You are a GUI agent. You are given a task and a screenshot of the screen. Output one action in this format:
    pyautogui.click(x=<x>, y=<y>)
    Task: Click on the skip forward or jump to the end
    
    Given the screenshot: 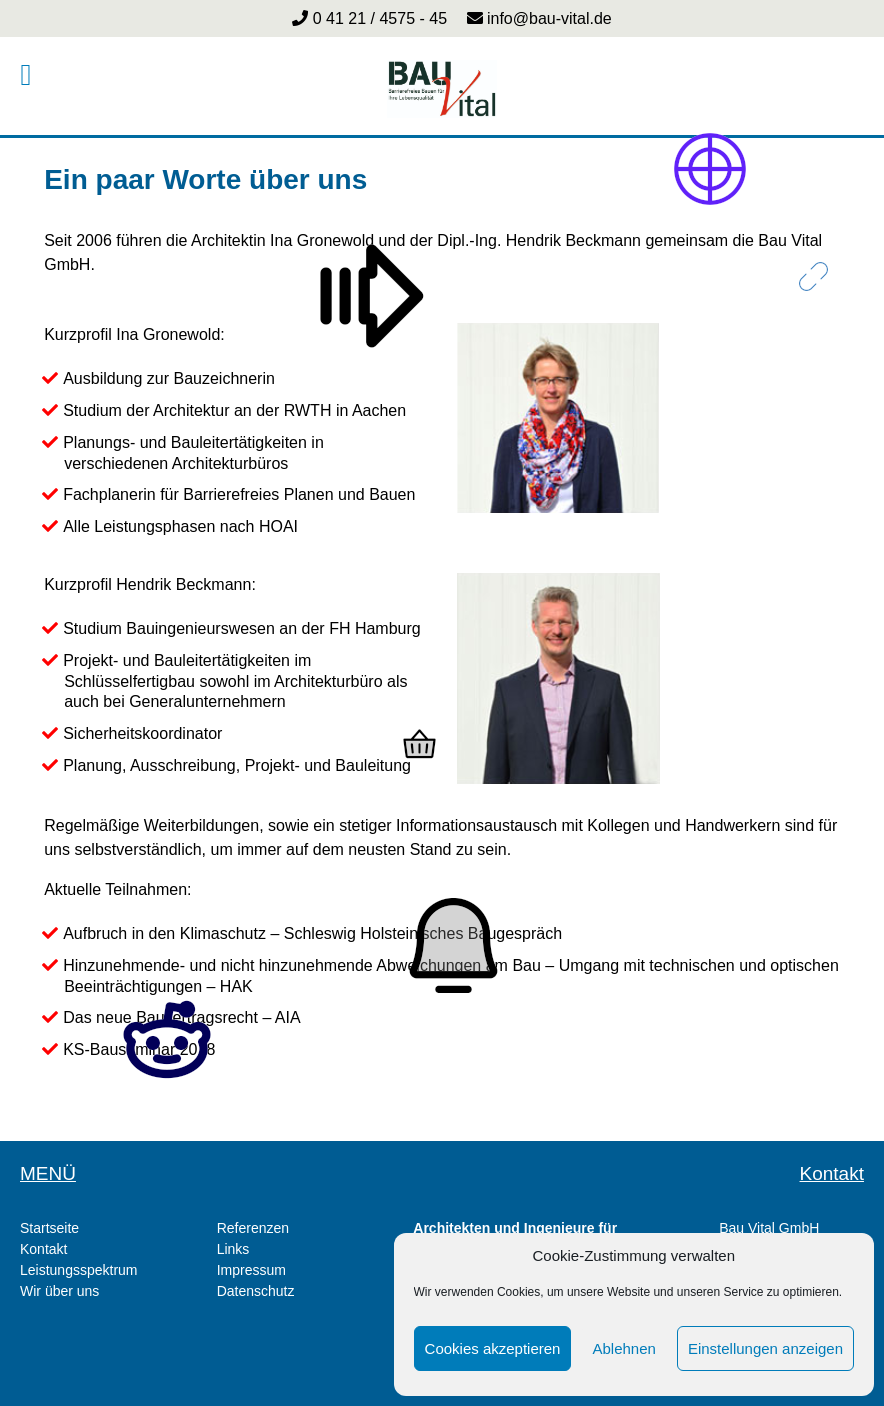 What is the action you would take?
    pyautogui.click(x=368, y=296)
    